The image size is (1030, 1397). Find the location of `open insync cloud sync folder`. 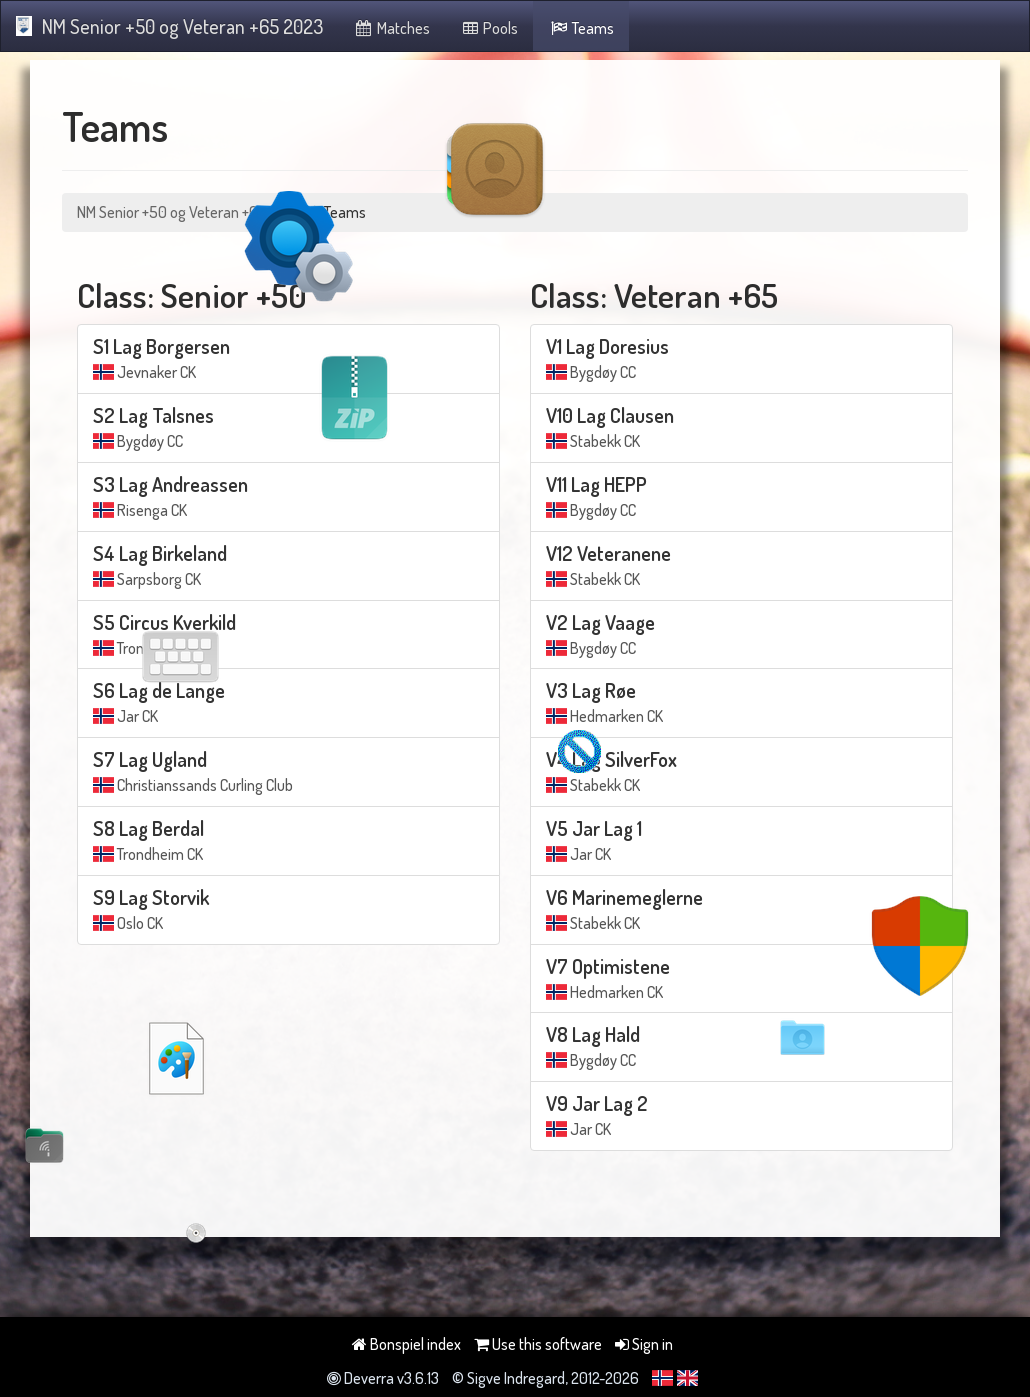

open insync cloud sync folder is located at coordinates (44, 1145).